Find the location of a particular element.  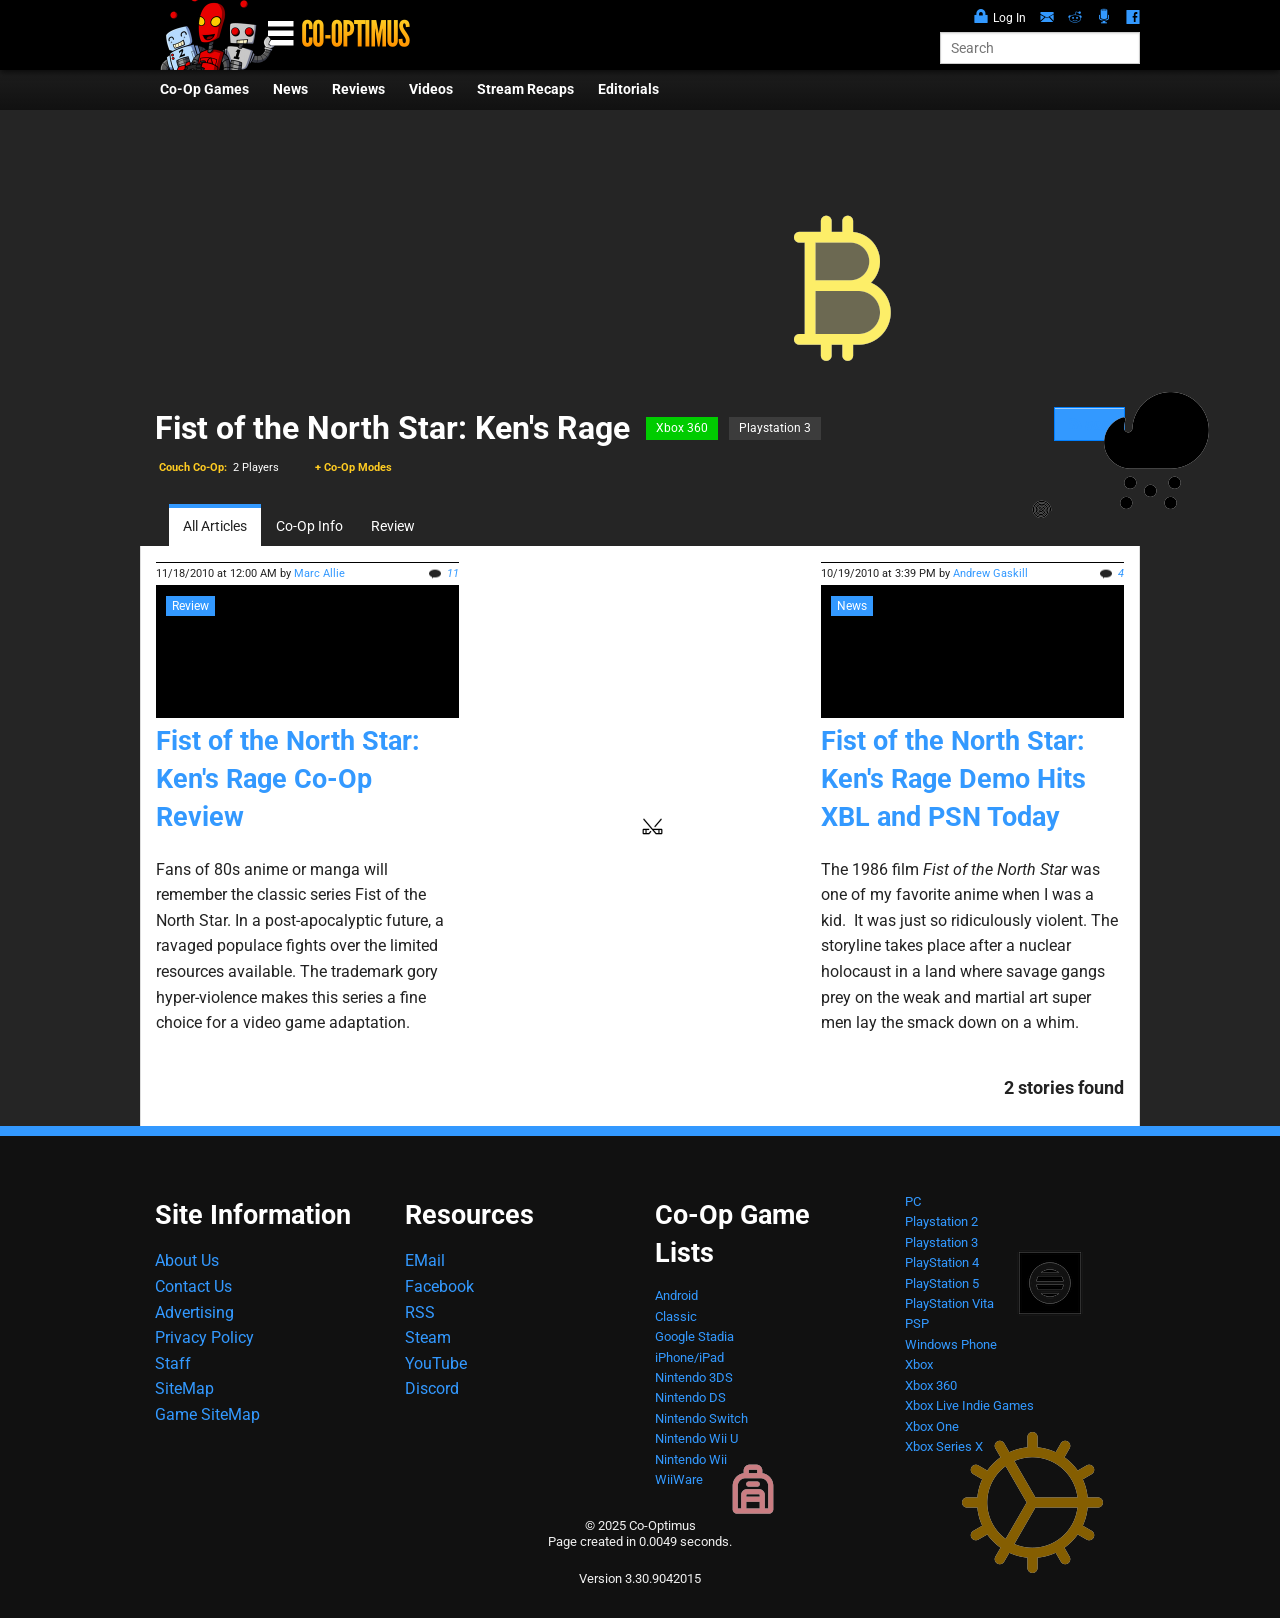

indicates loading or processing in progress is located at coordinates (1041, 509).